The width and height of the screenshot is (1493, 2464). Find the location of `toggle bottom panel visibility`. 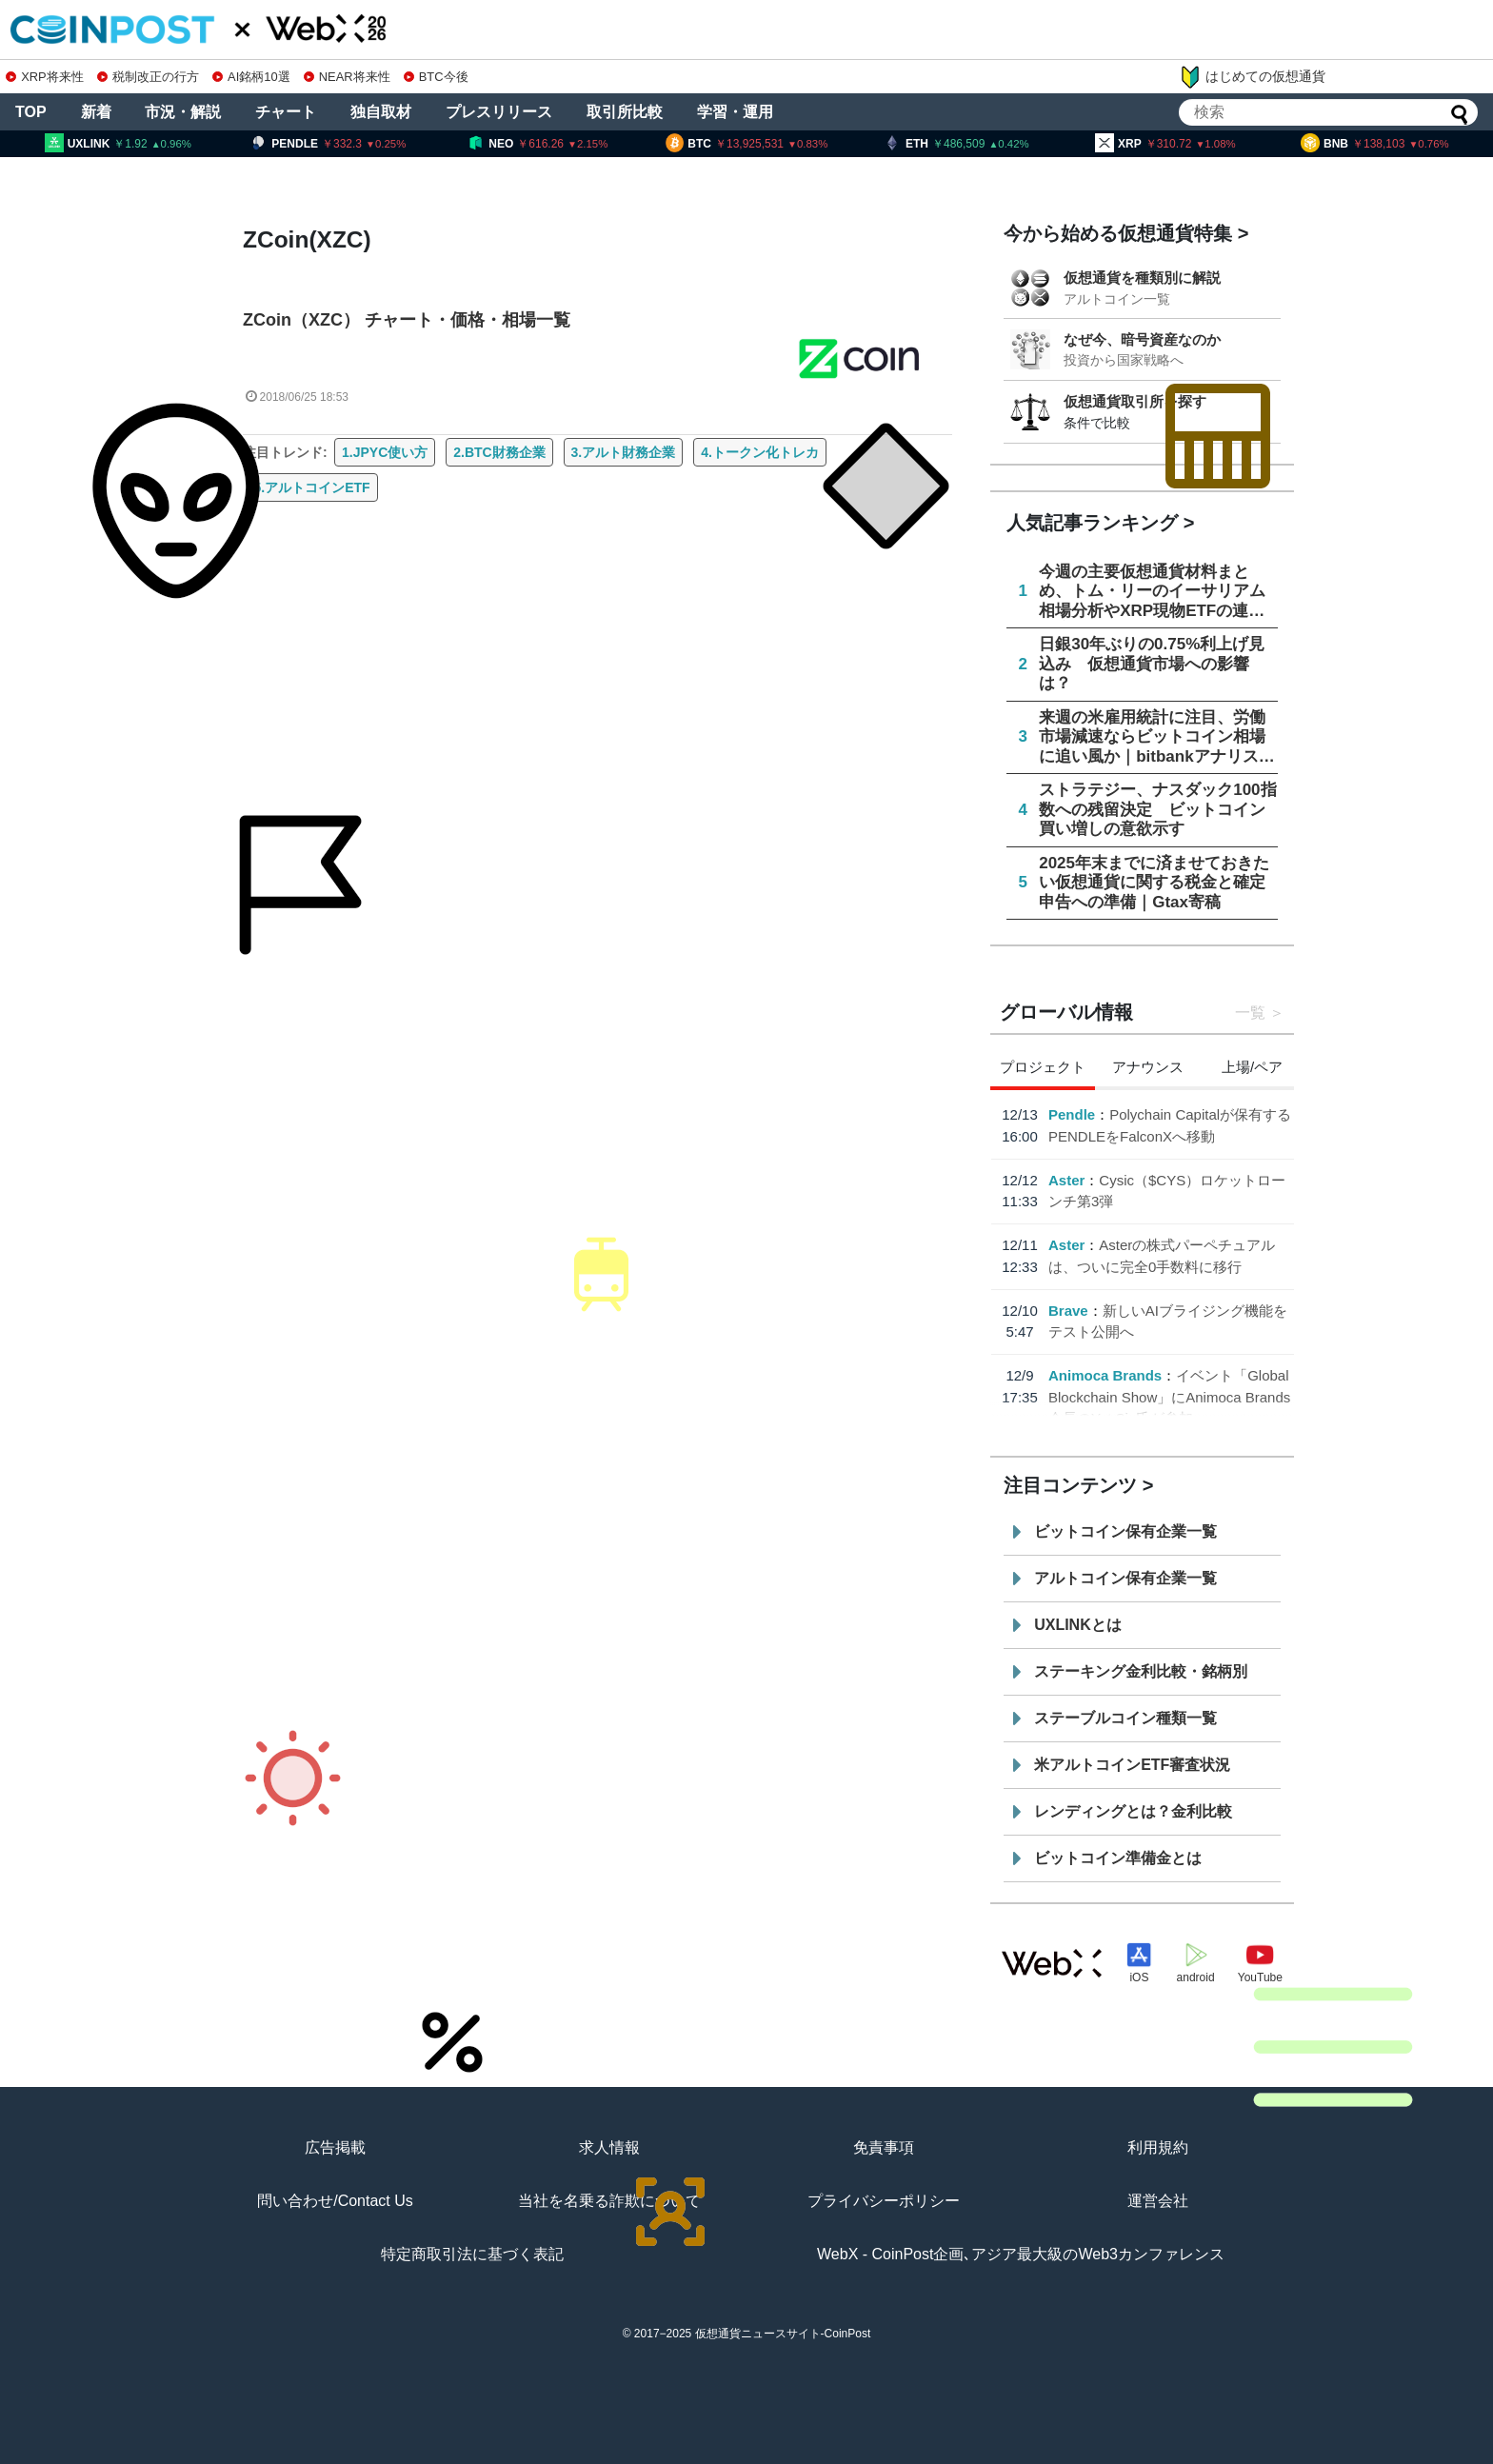

toggle bottom panel visibility is located at coordinates (1218, 436).